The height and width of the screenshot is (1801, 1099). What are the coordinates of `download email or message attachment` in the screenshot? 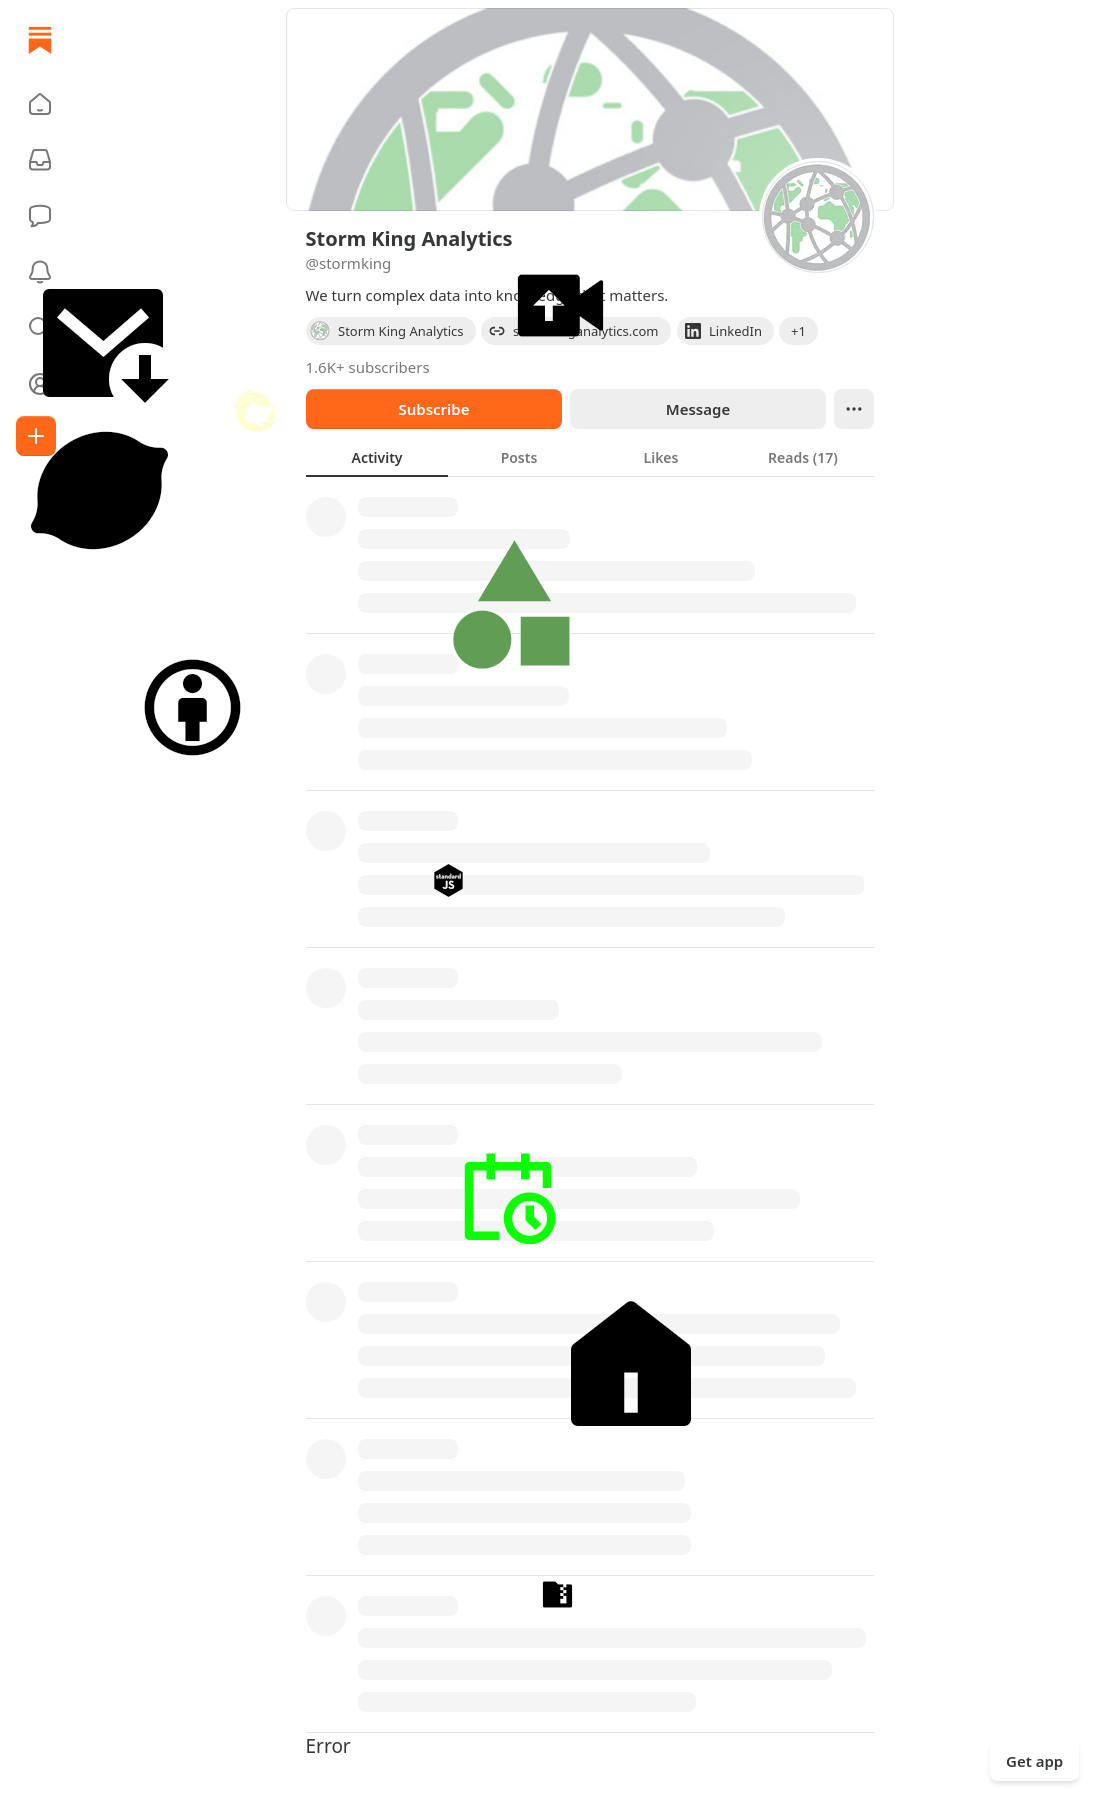 It's located at (103, 343).